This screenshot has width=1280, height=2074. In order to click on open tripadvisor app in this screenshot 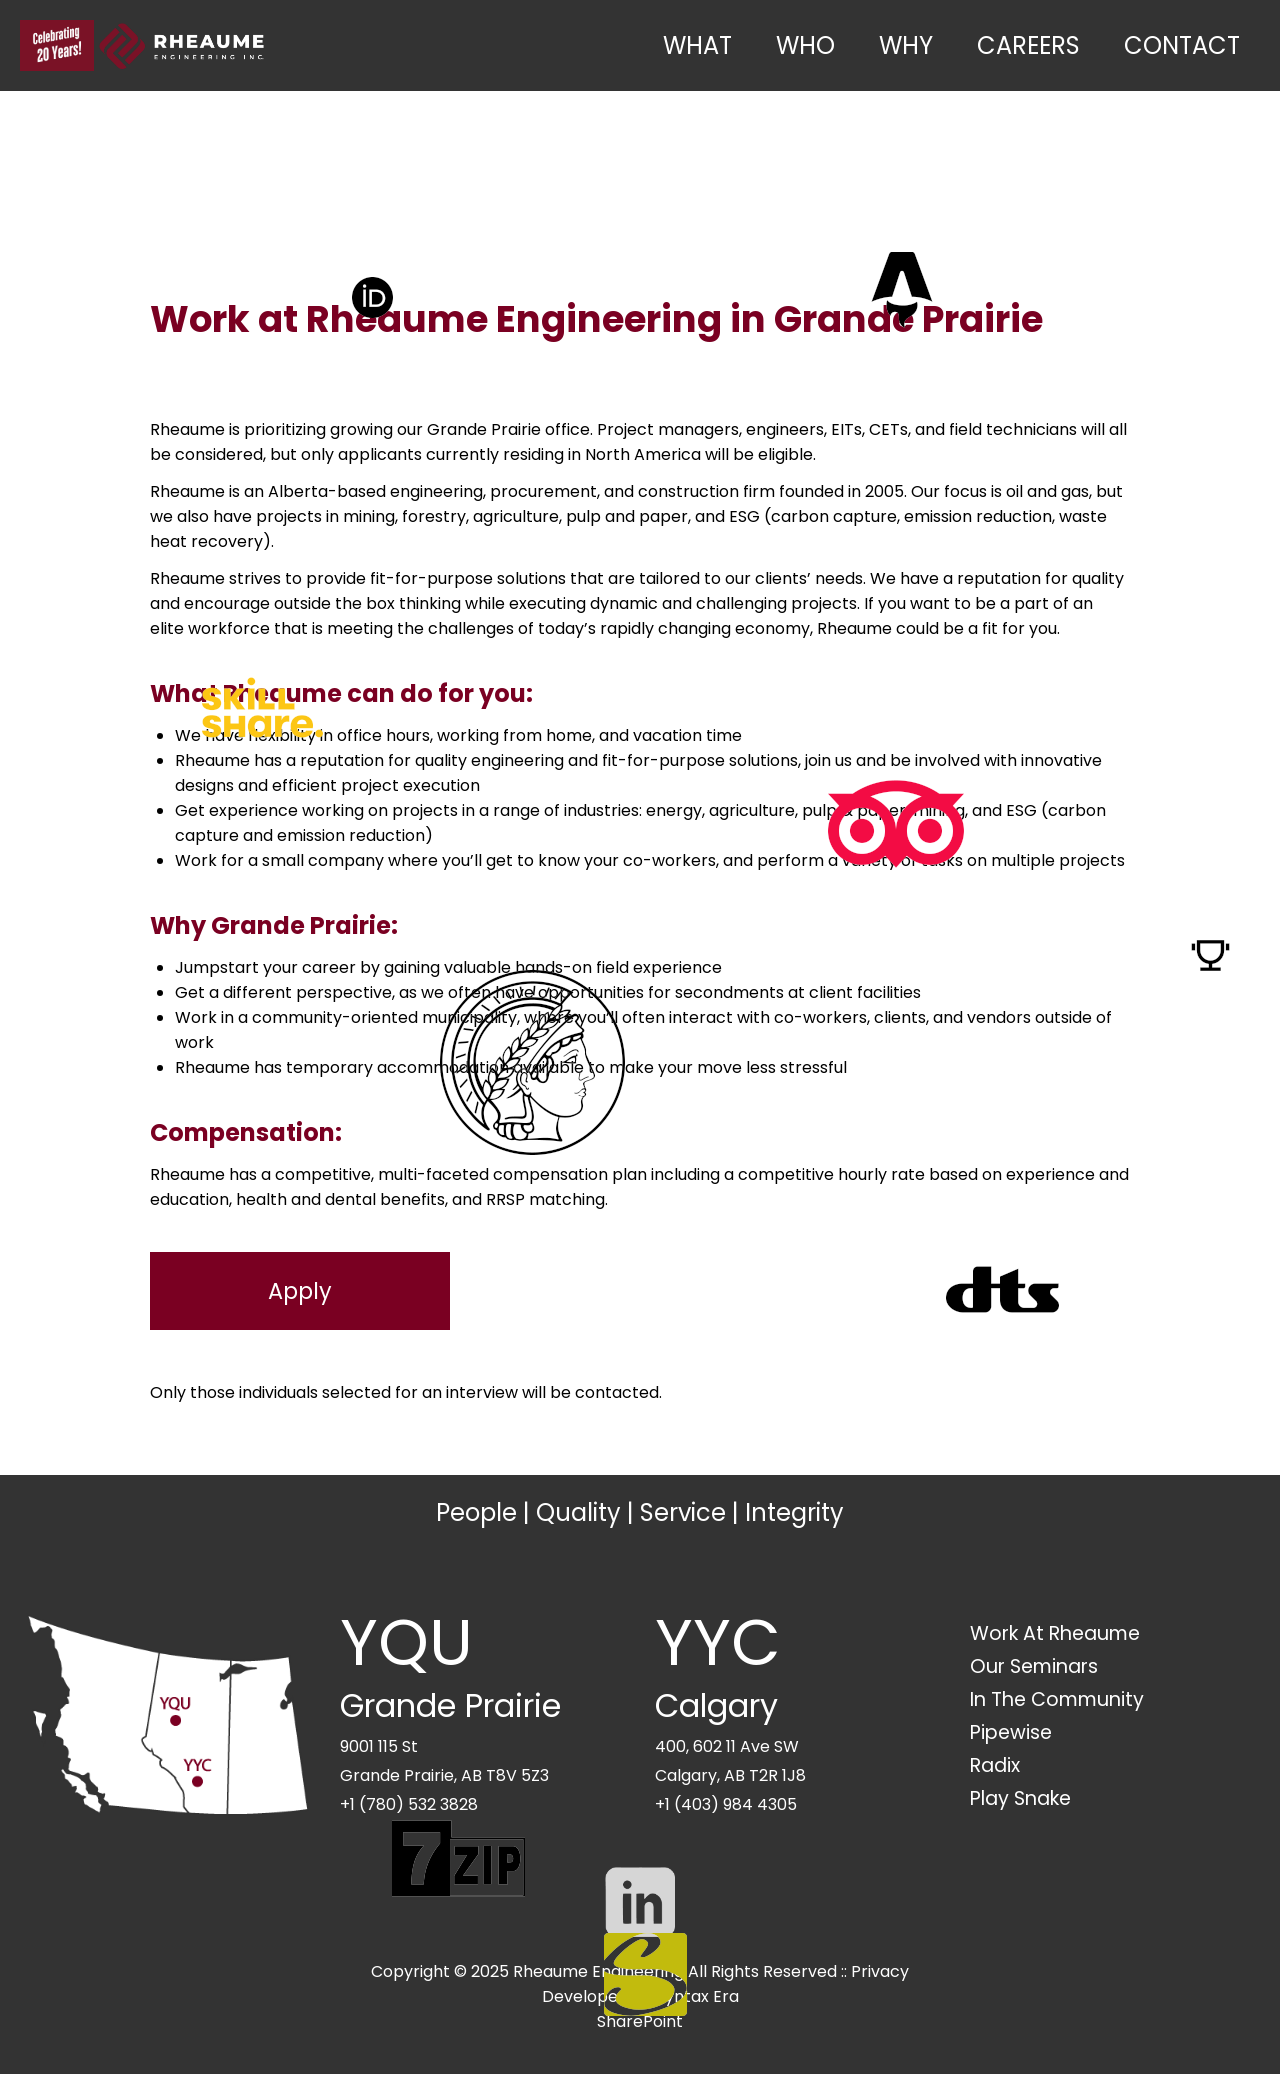, I will do `click(896, 824)`.